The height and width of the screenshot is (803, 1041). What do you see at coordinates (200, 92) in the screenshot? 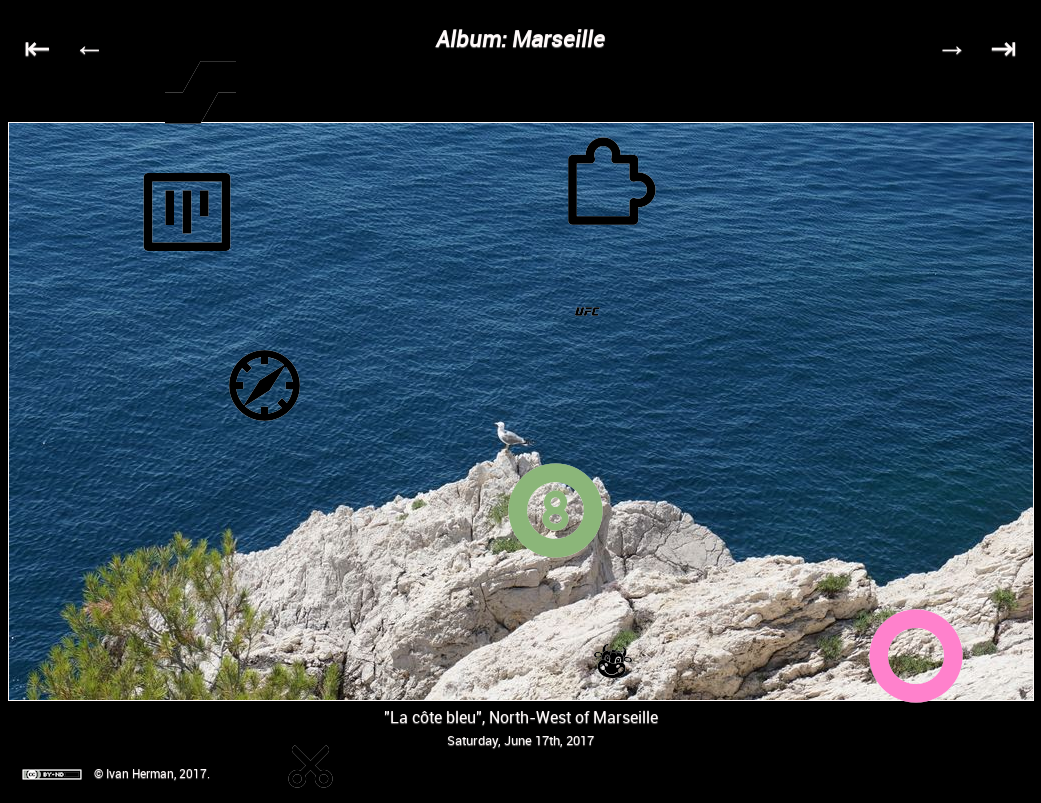
I see `salt project logo` at bounding box center [200, 92].